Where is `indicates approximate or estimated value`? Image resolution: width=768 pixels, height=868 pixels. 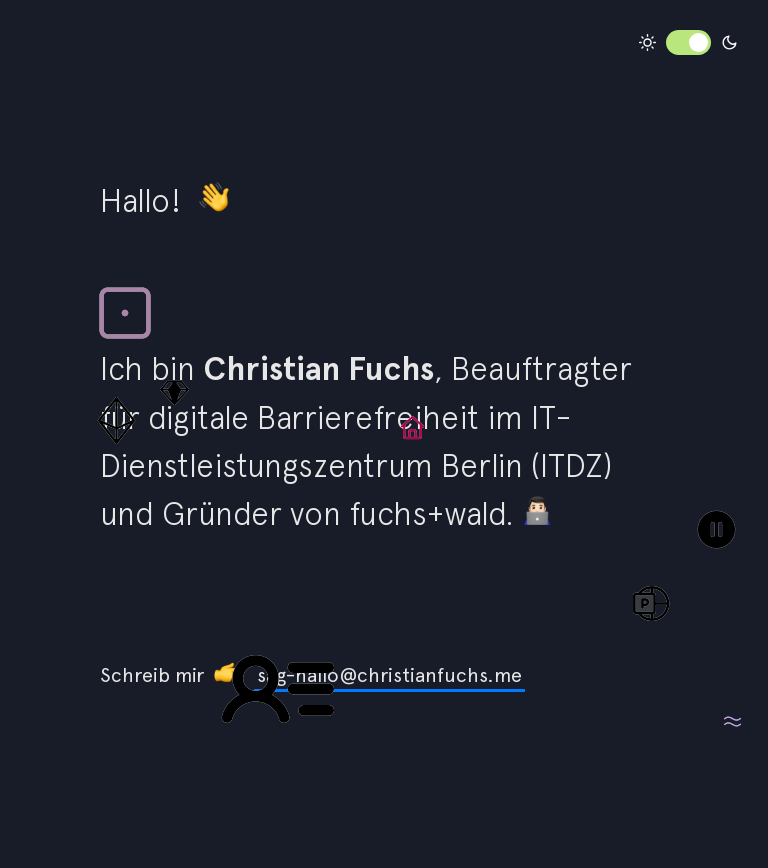
indicates approximate or estimated value is located at coordinates (732, 721).